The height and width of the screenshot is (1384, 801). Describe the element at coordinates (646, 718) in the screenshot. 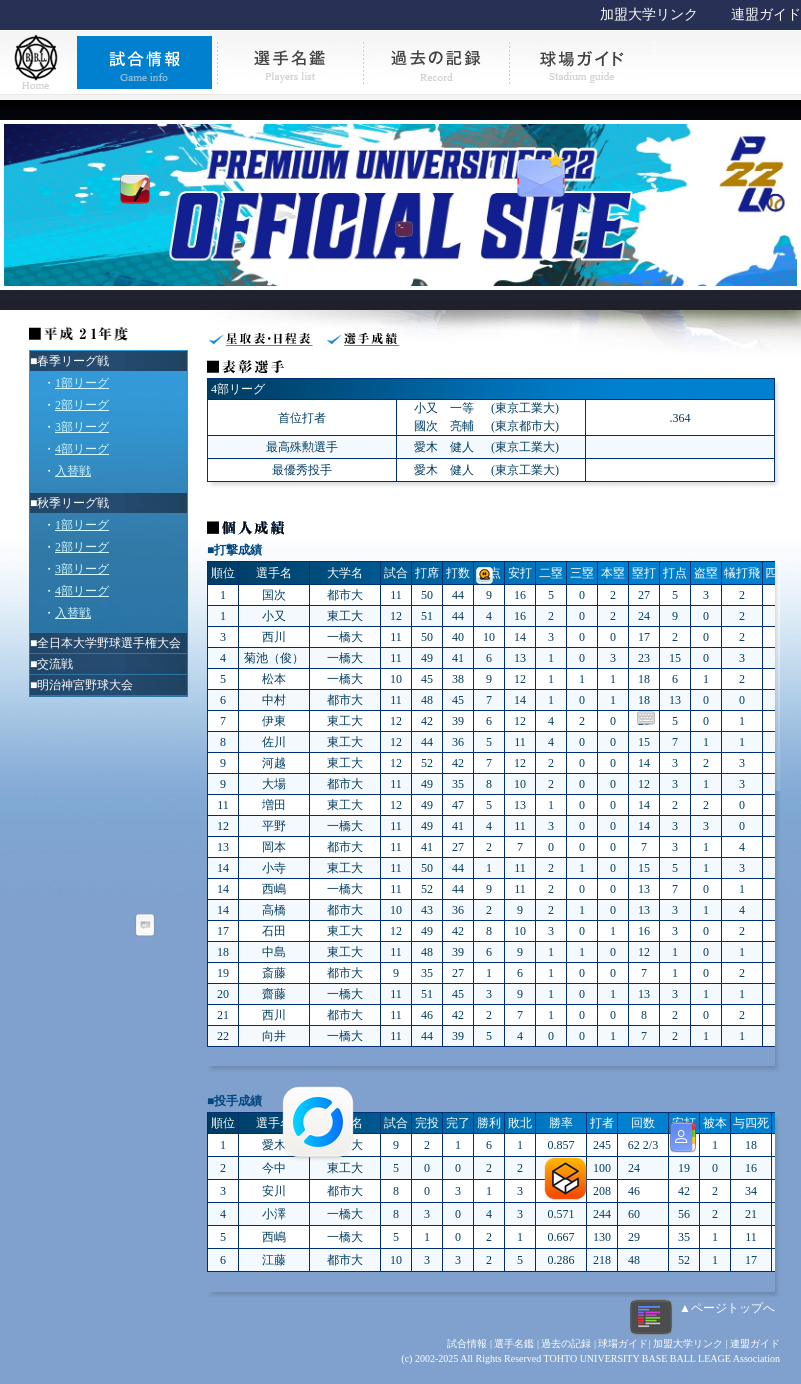

I see `access keyboard settings` at that location.